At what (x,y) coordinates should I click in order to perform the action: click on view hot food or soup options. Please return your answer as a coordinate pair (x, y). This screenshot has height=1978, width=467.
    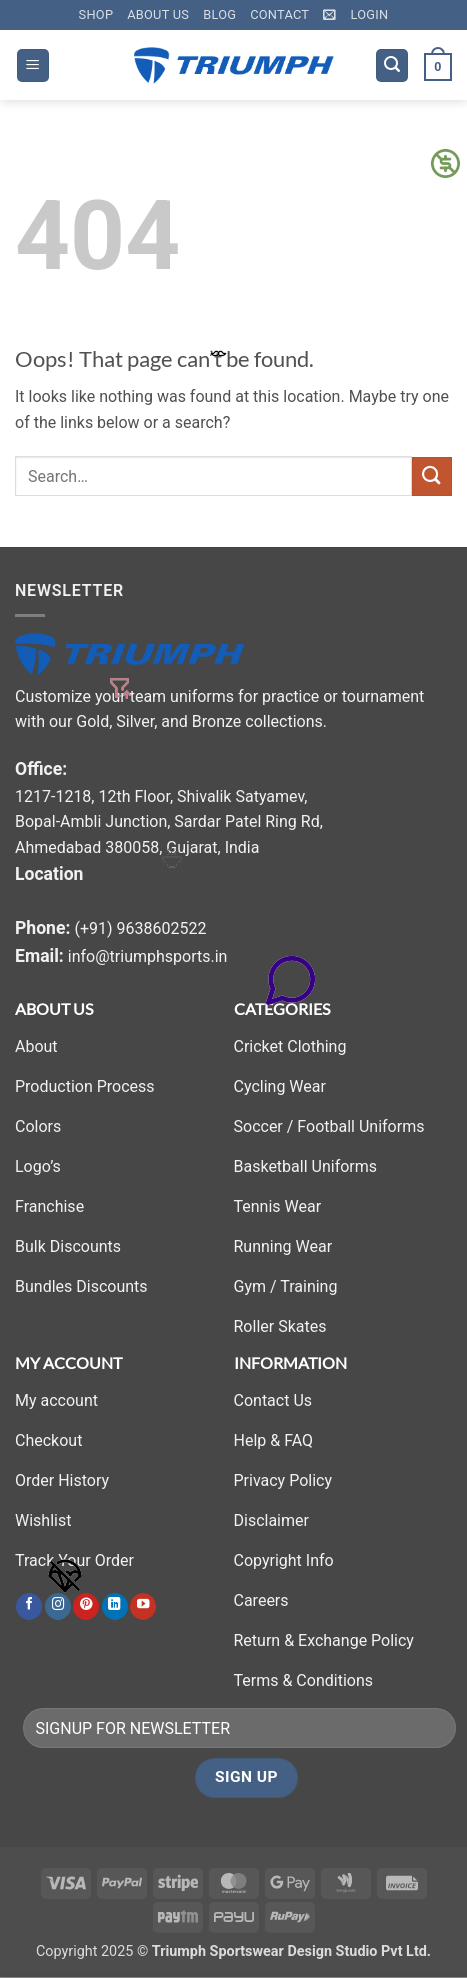
    Looking at the image, I should click on (172, 858).